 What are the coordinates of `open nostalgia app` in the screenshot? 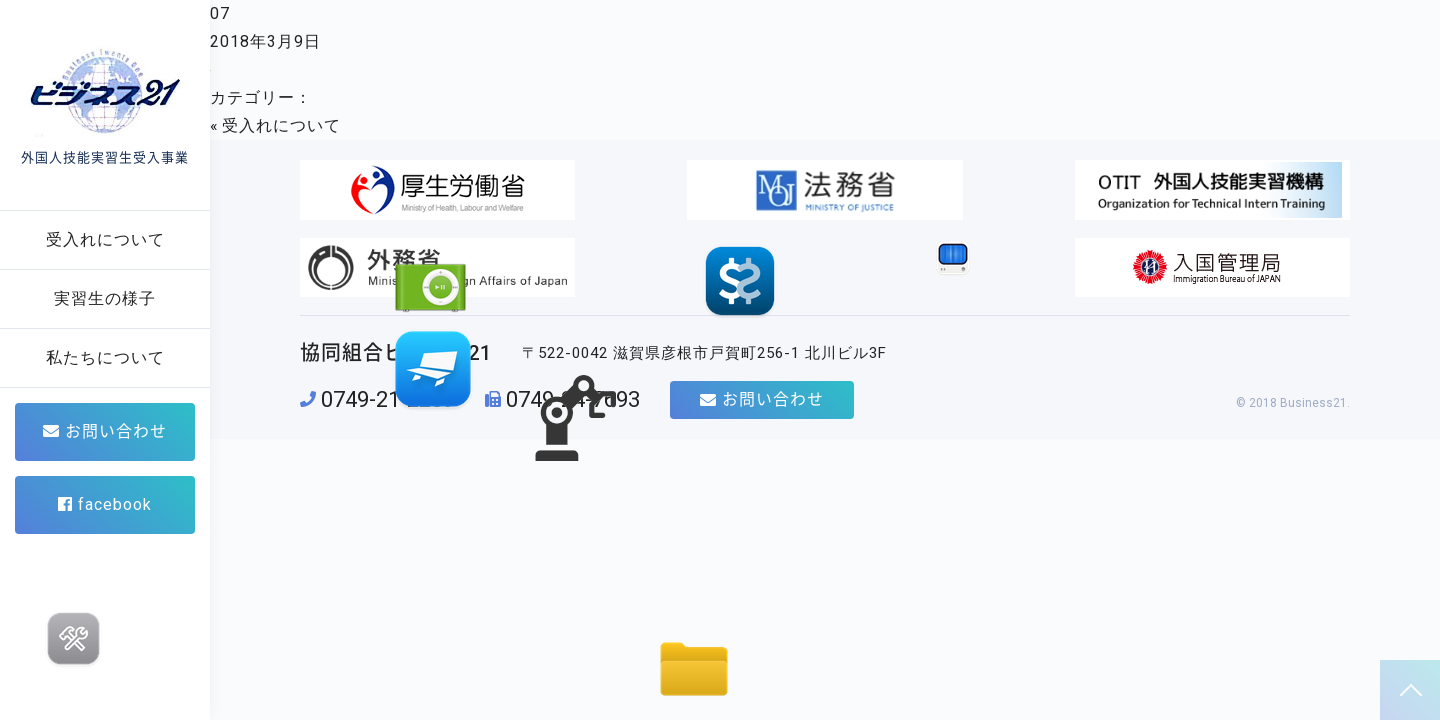 It's located at (953, 258).